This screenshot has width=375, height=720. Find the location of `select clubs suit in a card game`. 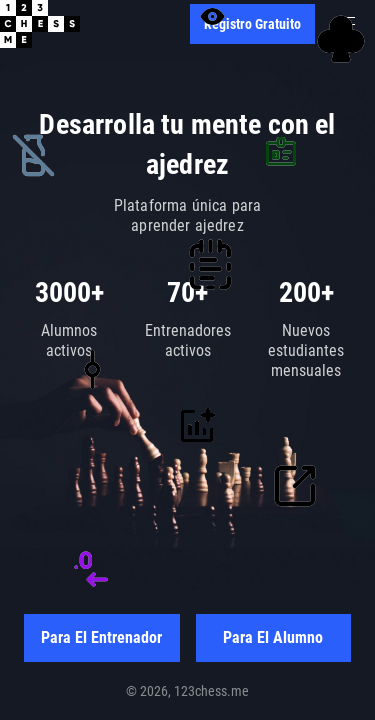

select clubs suit in a card game is located at coordinates (341, 39).